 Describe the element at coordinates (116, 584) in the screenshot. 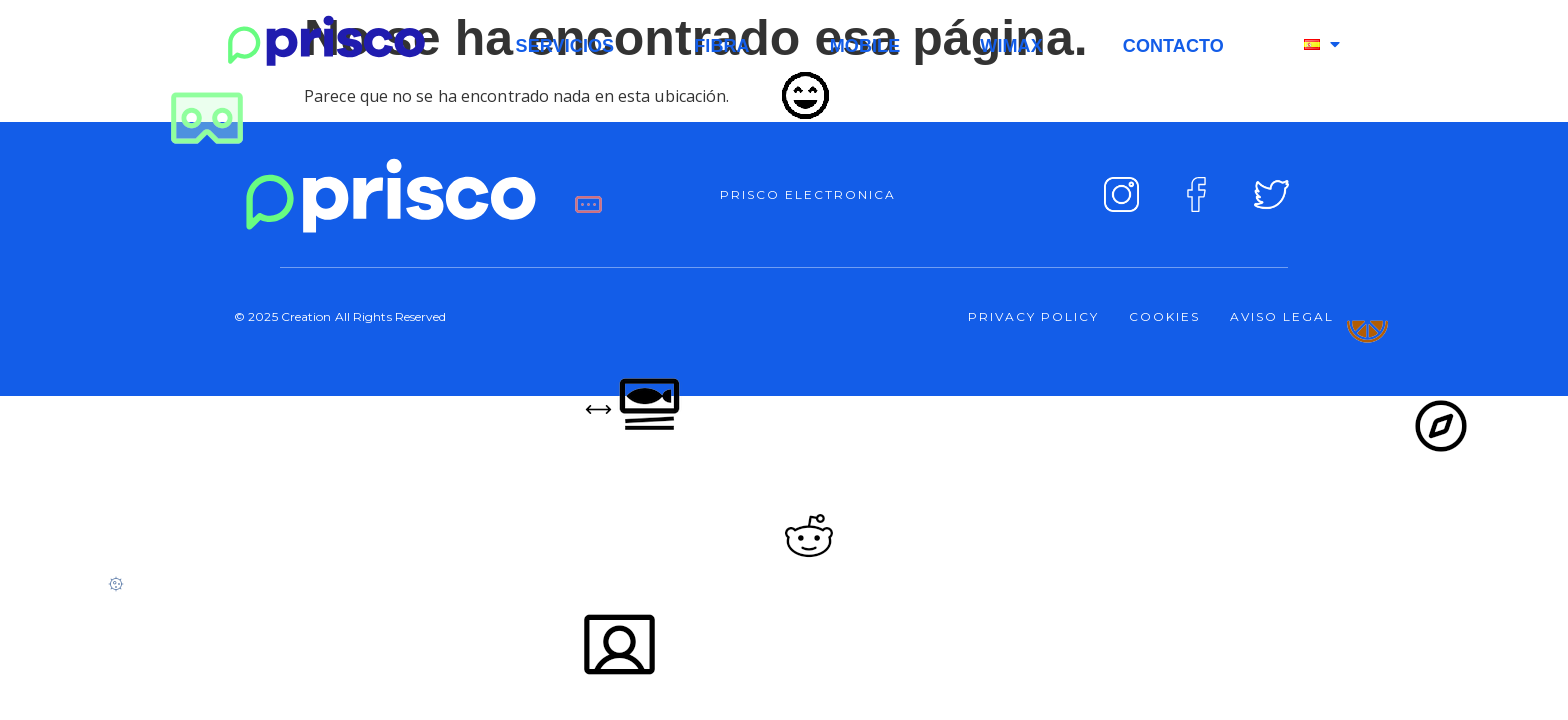

I see `indicates virus or malware detected` at that location.